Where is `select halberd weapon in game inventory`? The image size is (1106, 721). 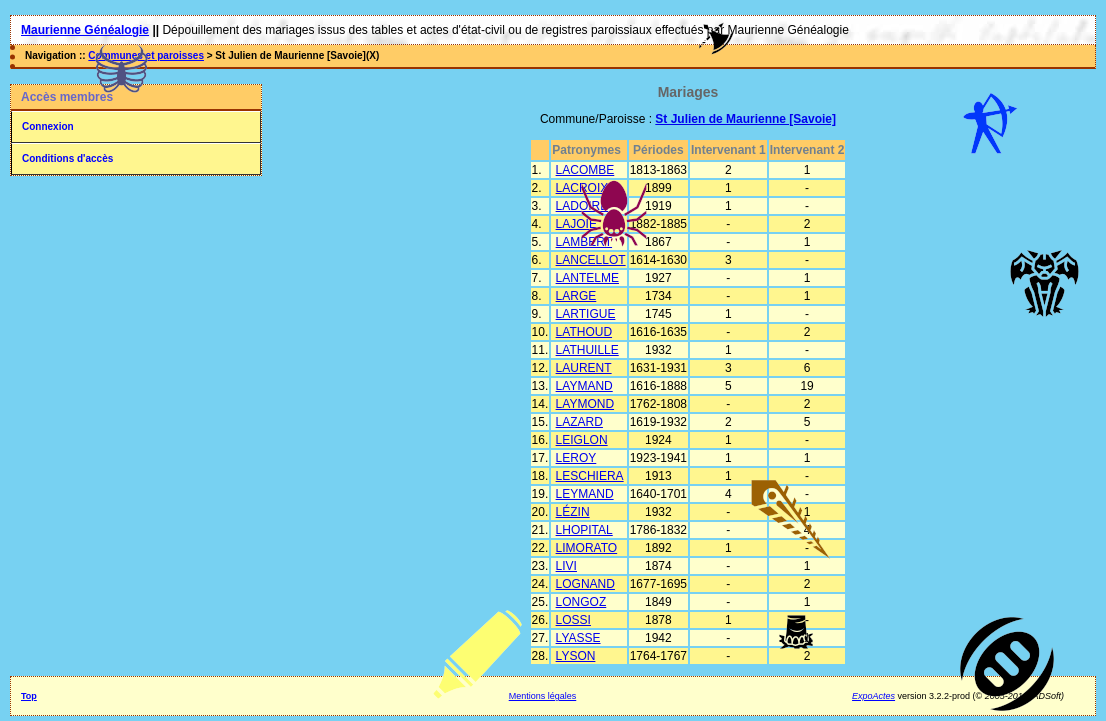
select halberd weapon in game inventory is located at coordinates (716, 38).